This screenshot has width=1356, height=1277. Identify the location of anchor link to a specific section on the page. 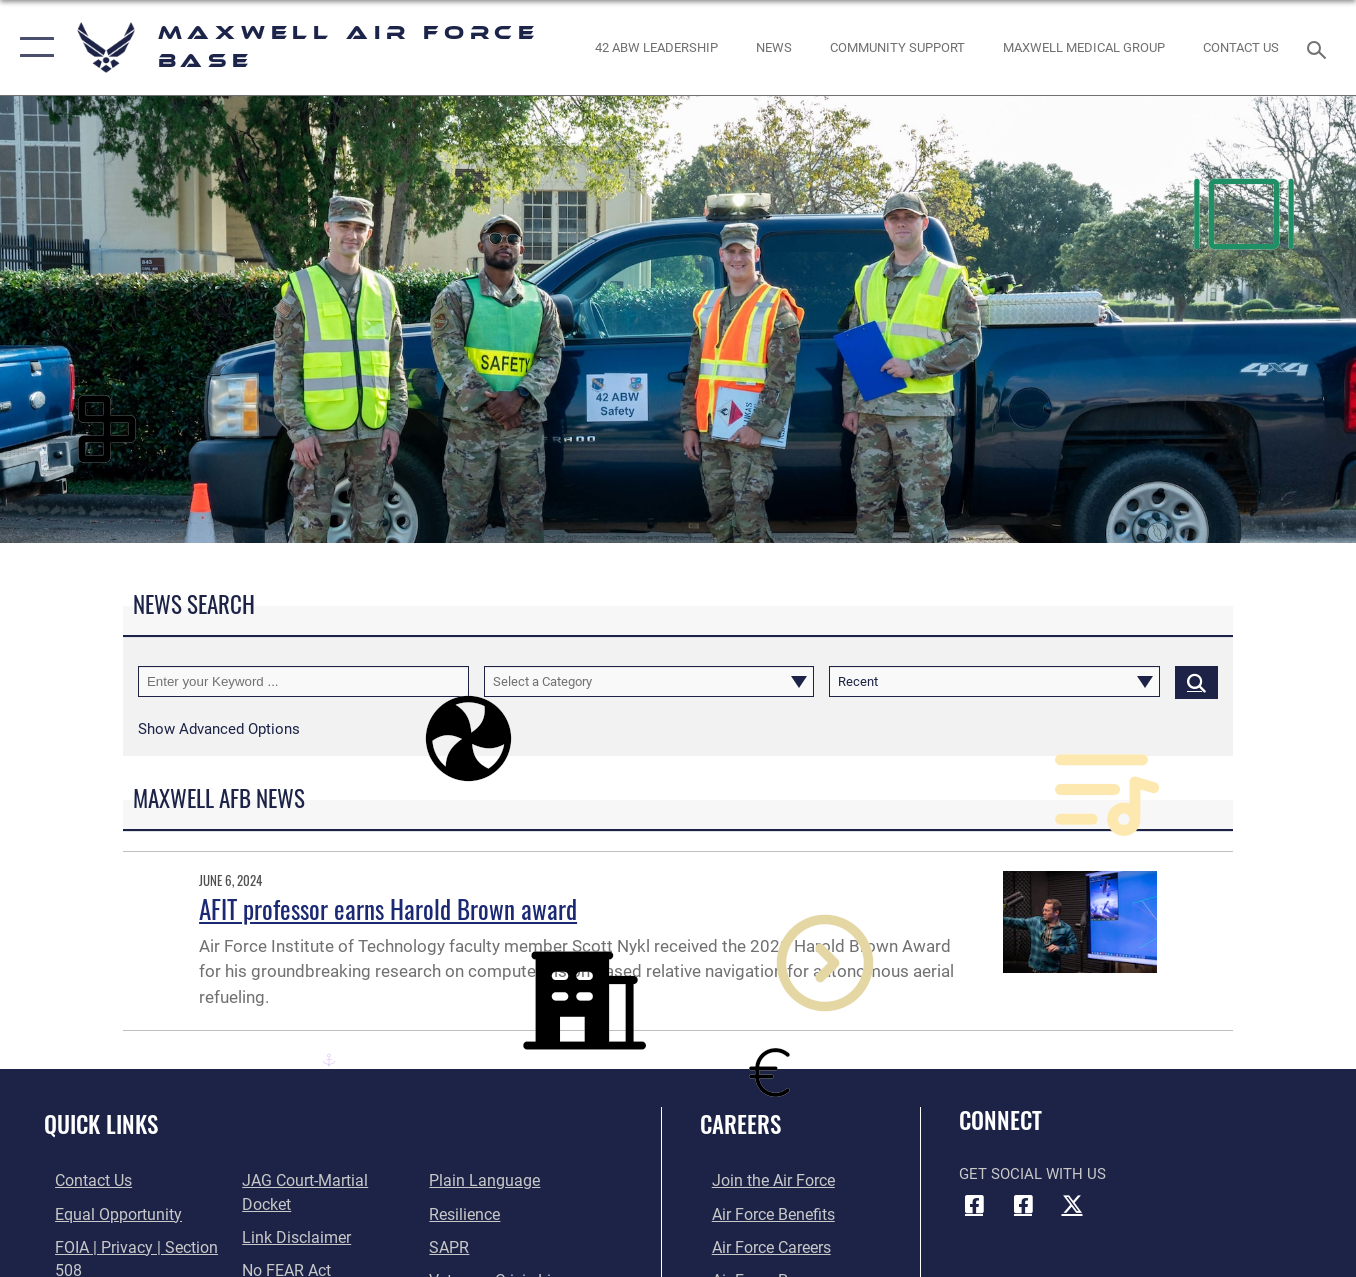
(329, 1060).